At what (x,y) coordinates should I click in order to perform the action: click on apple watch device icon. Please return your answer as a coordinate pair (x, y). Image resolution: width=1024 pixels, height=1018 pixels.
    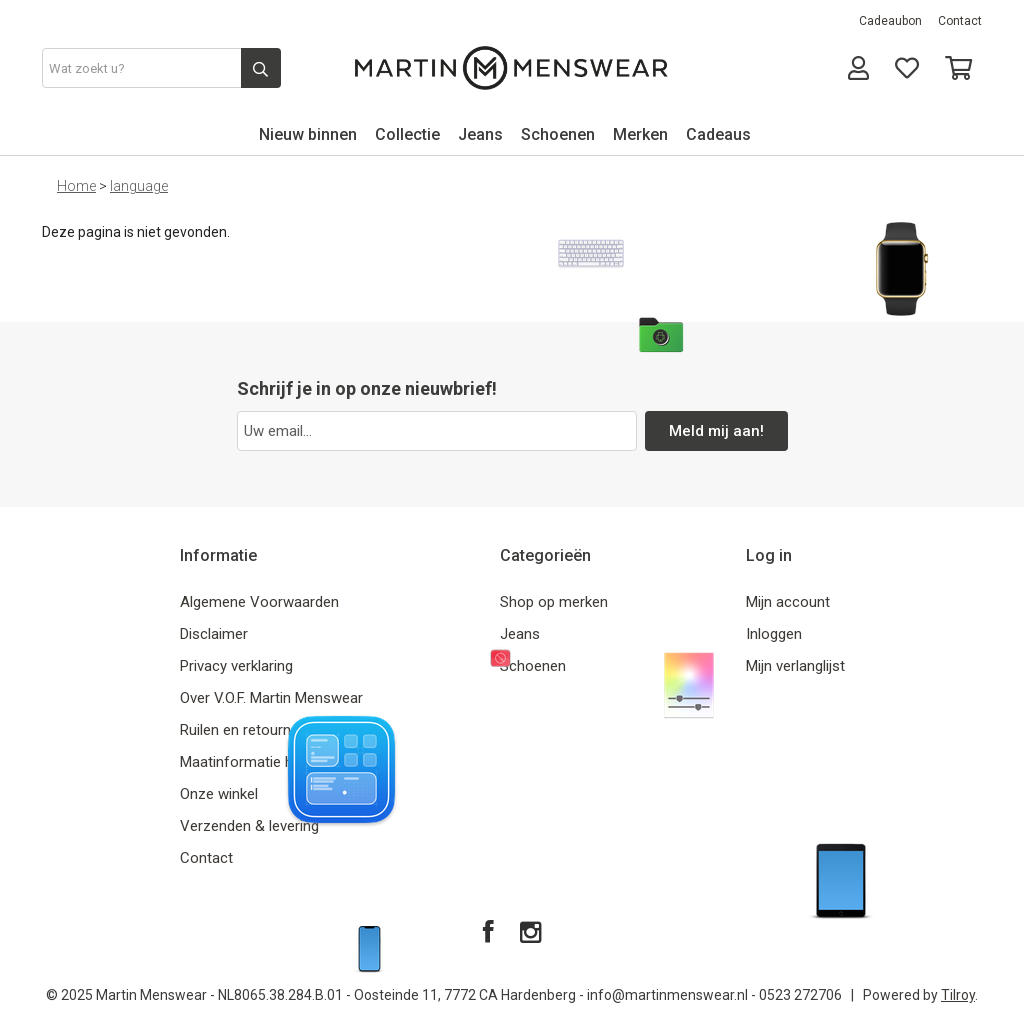
    Looking at the image, I should click on (901, 269).